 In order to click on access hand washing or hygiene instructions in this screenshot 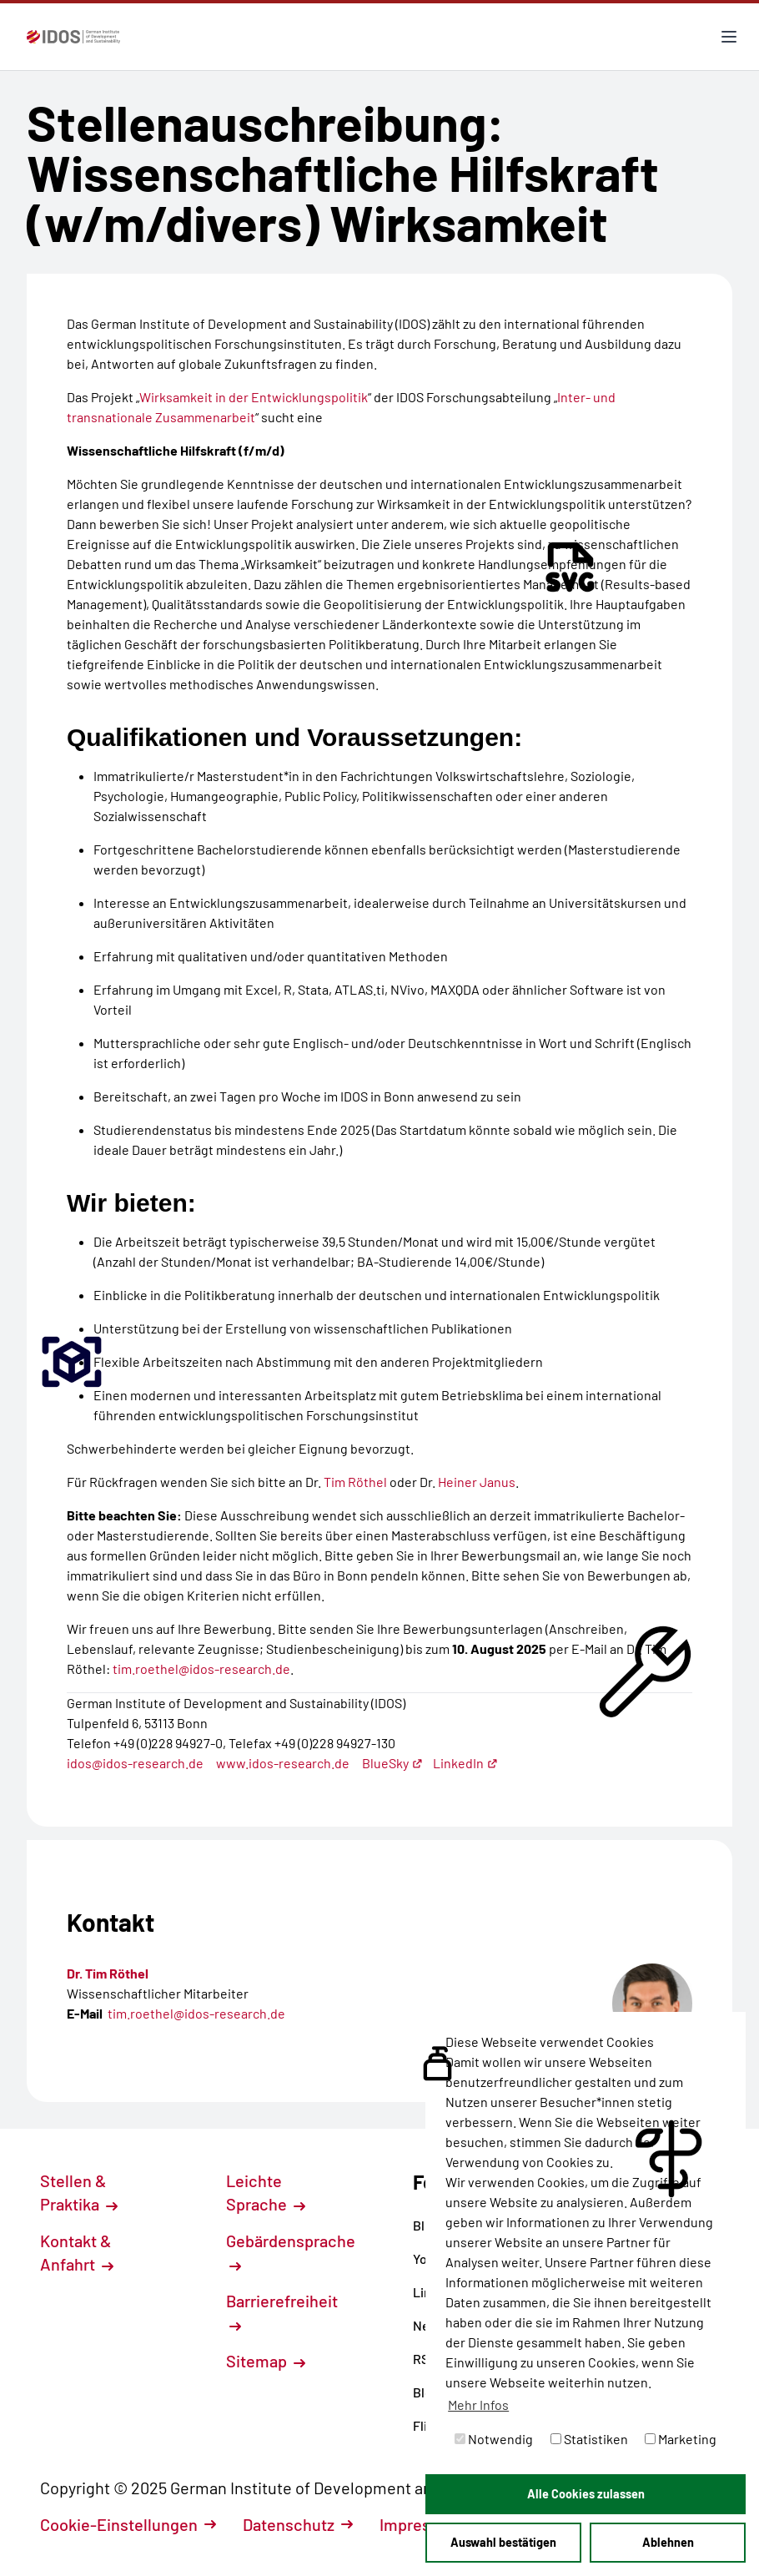, I will do `click(437, 2064)`.